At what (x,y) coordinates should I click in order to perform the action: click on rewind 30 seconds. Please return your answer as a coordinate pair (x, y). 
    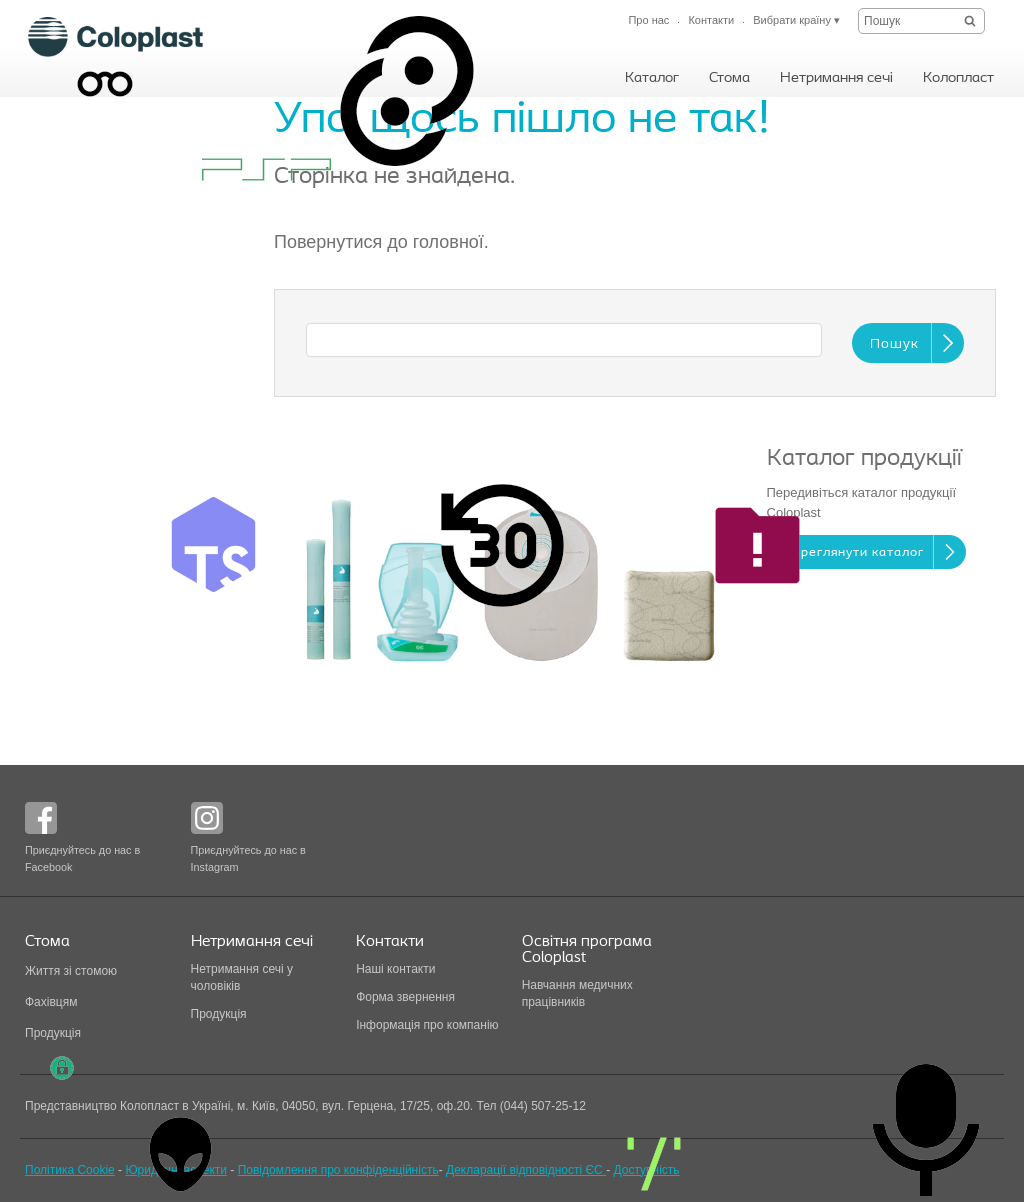
    Looking at the image, I should click on (502, 545).